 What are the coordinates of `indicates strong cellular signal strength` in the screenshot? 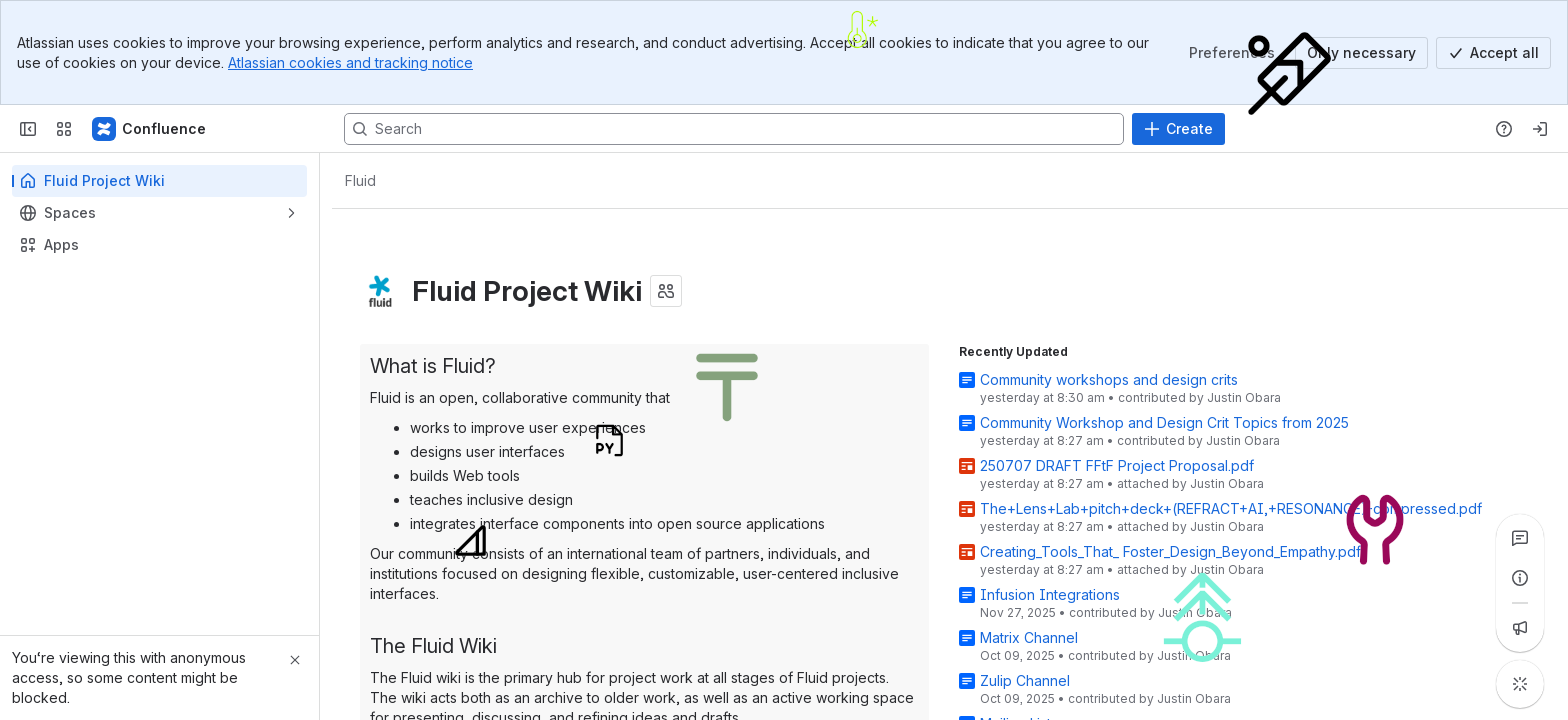 It's located at (470, 540).